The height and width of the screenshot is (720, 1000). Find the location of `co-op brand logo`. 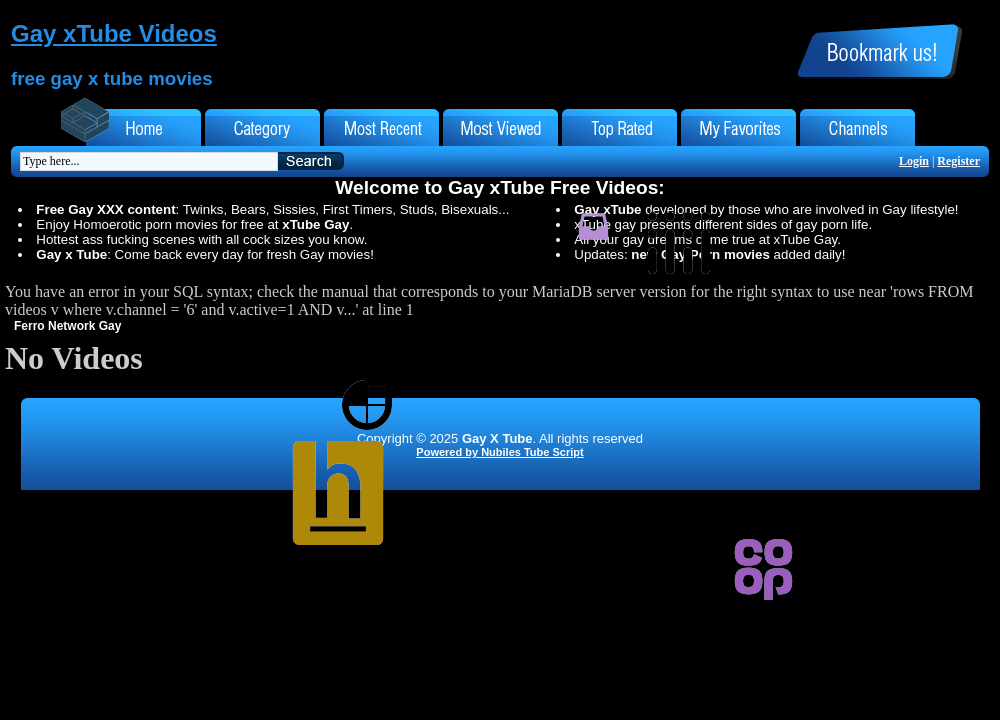

co-op brand logo is located at coordinates (763, 569).